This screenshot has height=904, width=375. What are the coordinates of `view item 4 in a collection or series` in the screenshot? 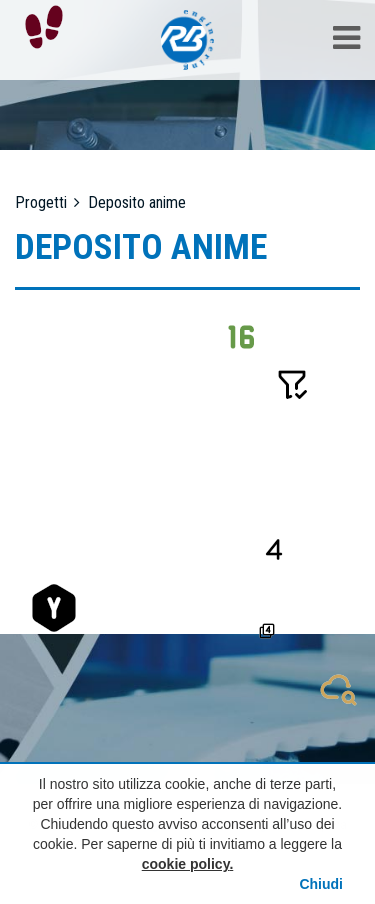 It's located at (267, 631).